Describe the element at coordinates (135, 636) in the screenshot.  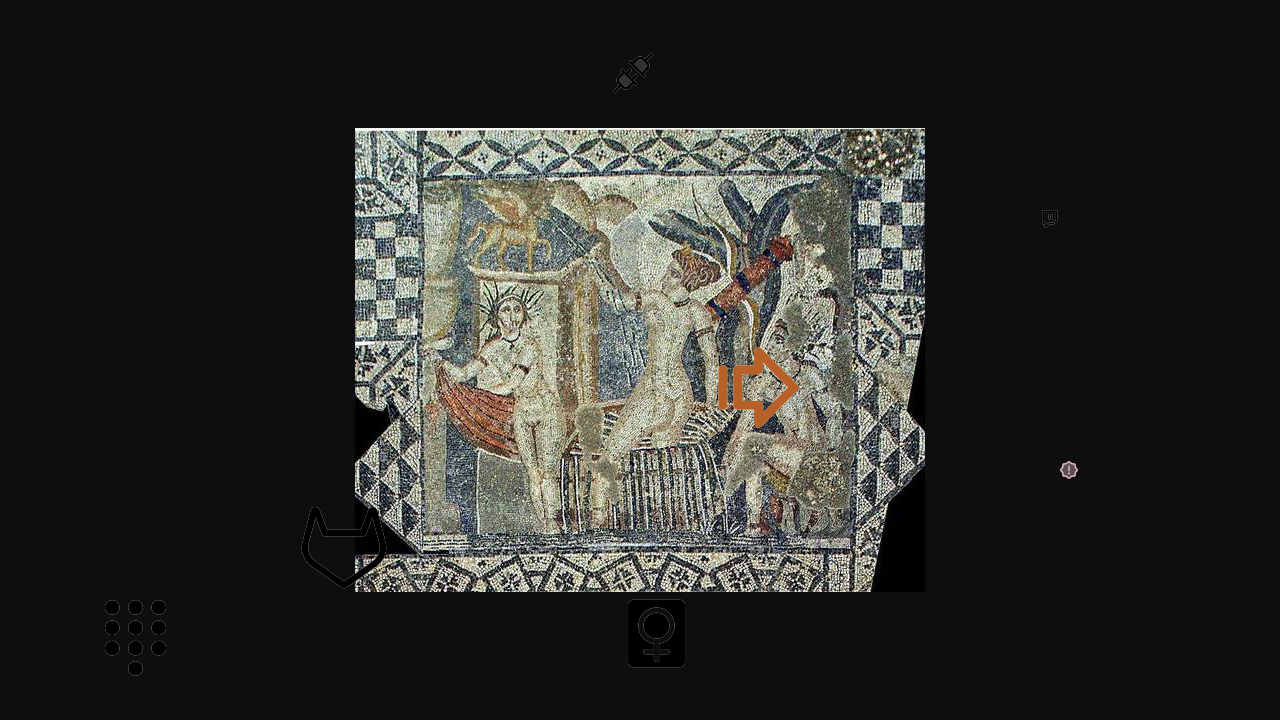
I see `open numeric keypad for input` at that location.